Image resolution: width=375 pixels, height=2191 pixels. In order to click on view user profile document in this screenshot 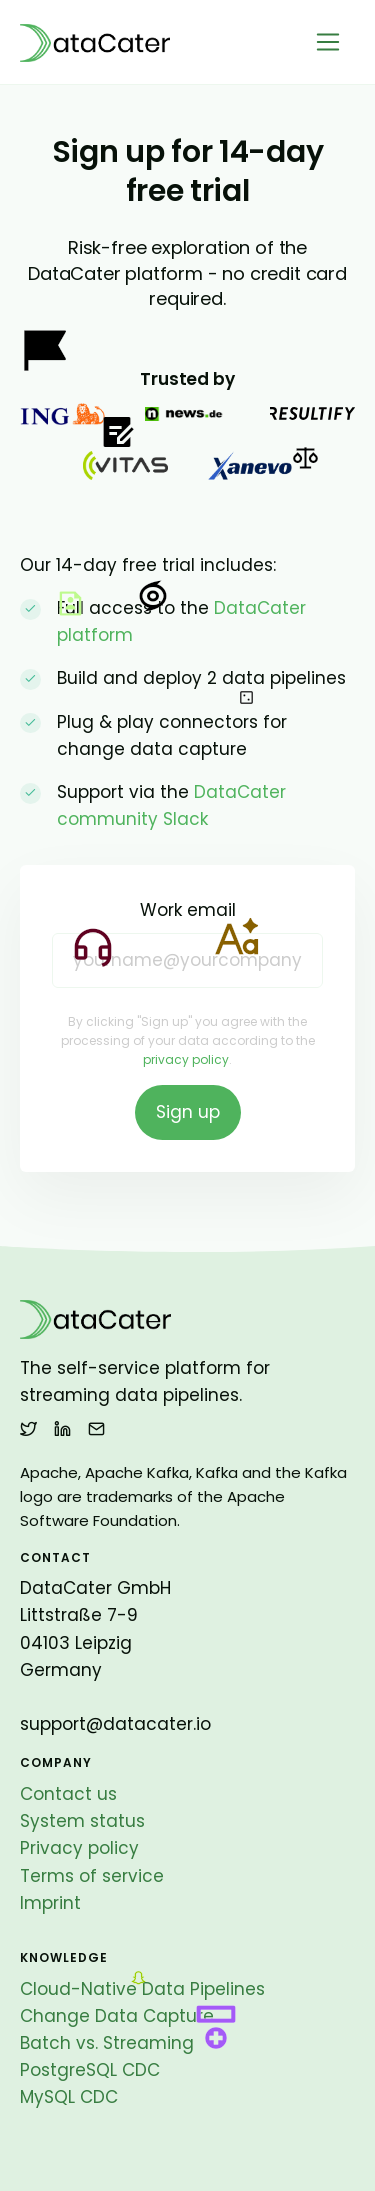, I will do `click(70, 603)`.